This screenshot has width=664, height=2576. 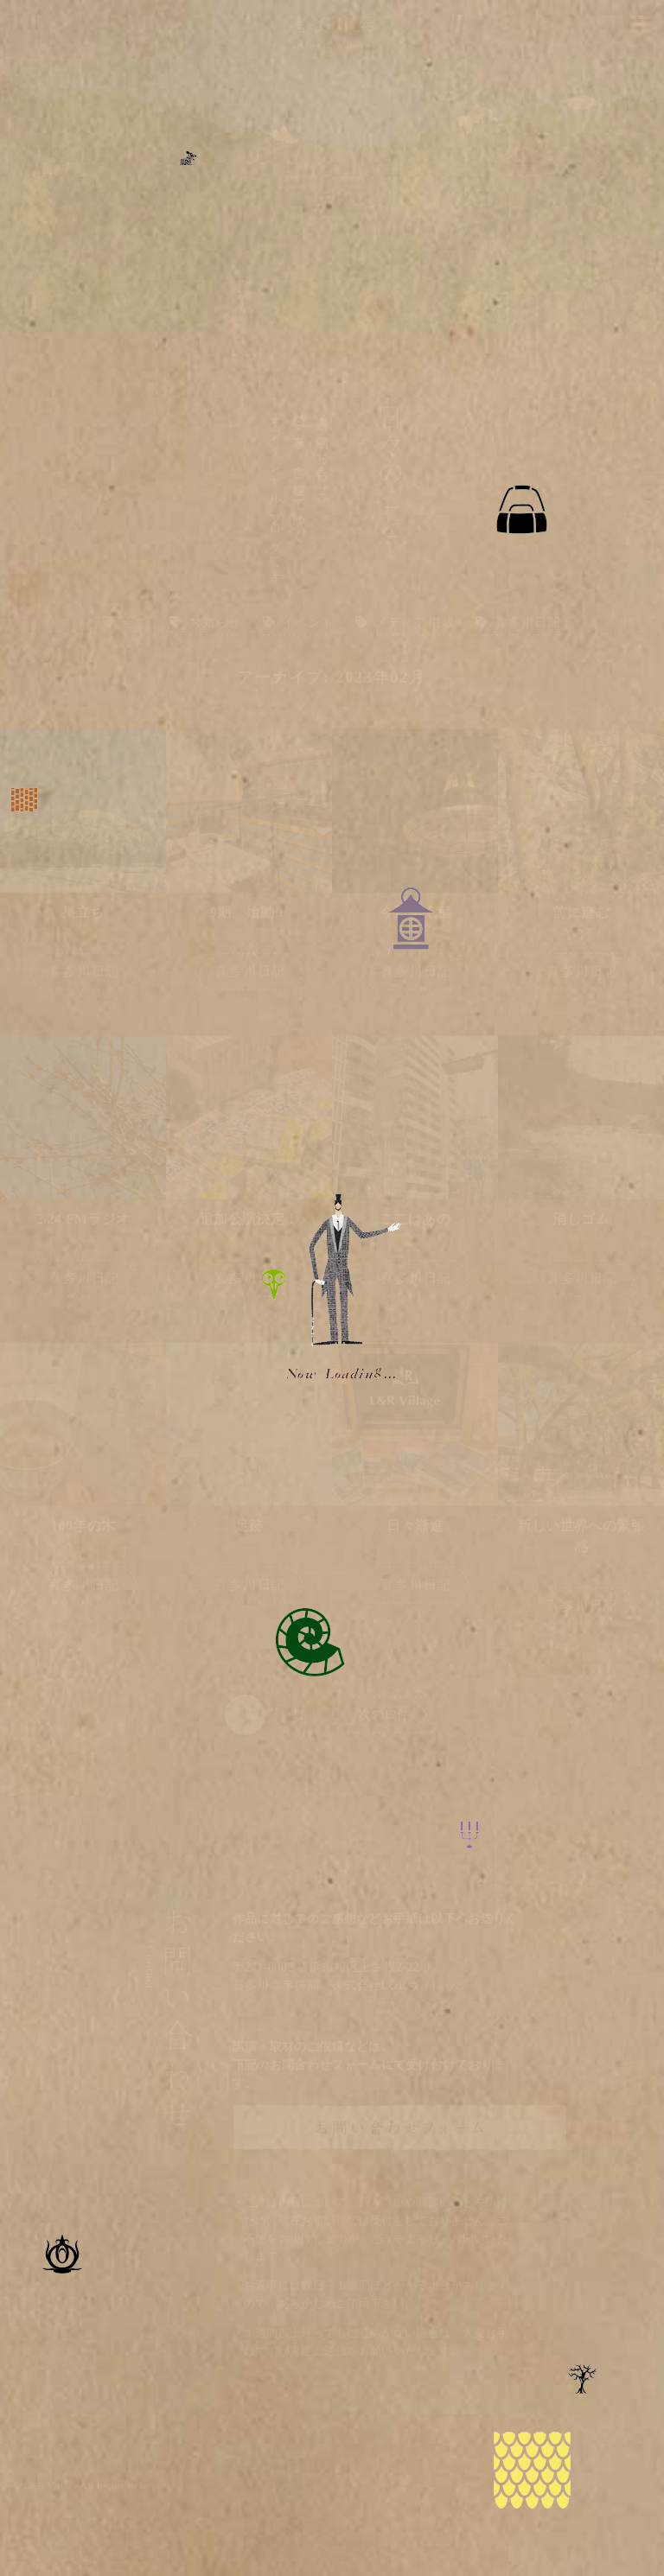 What do you see at coordinates (274, 1285) in the screenshot?
I see `select a bird mask avatar or character` at bounding box center [274, 1285].